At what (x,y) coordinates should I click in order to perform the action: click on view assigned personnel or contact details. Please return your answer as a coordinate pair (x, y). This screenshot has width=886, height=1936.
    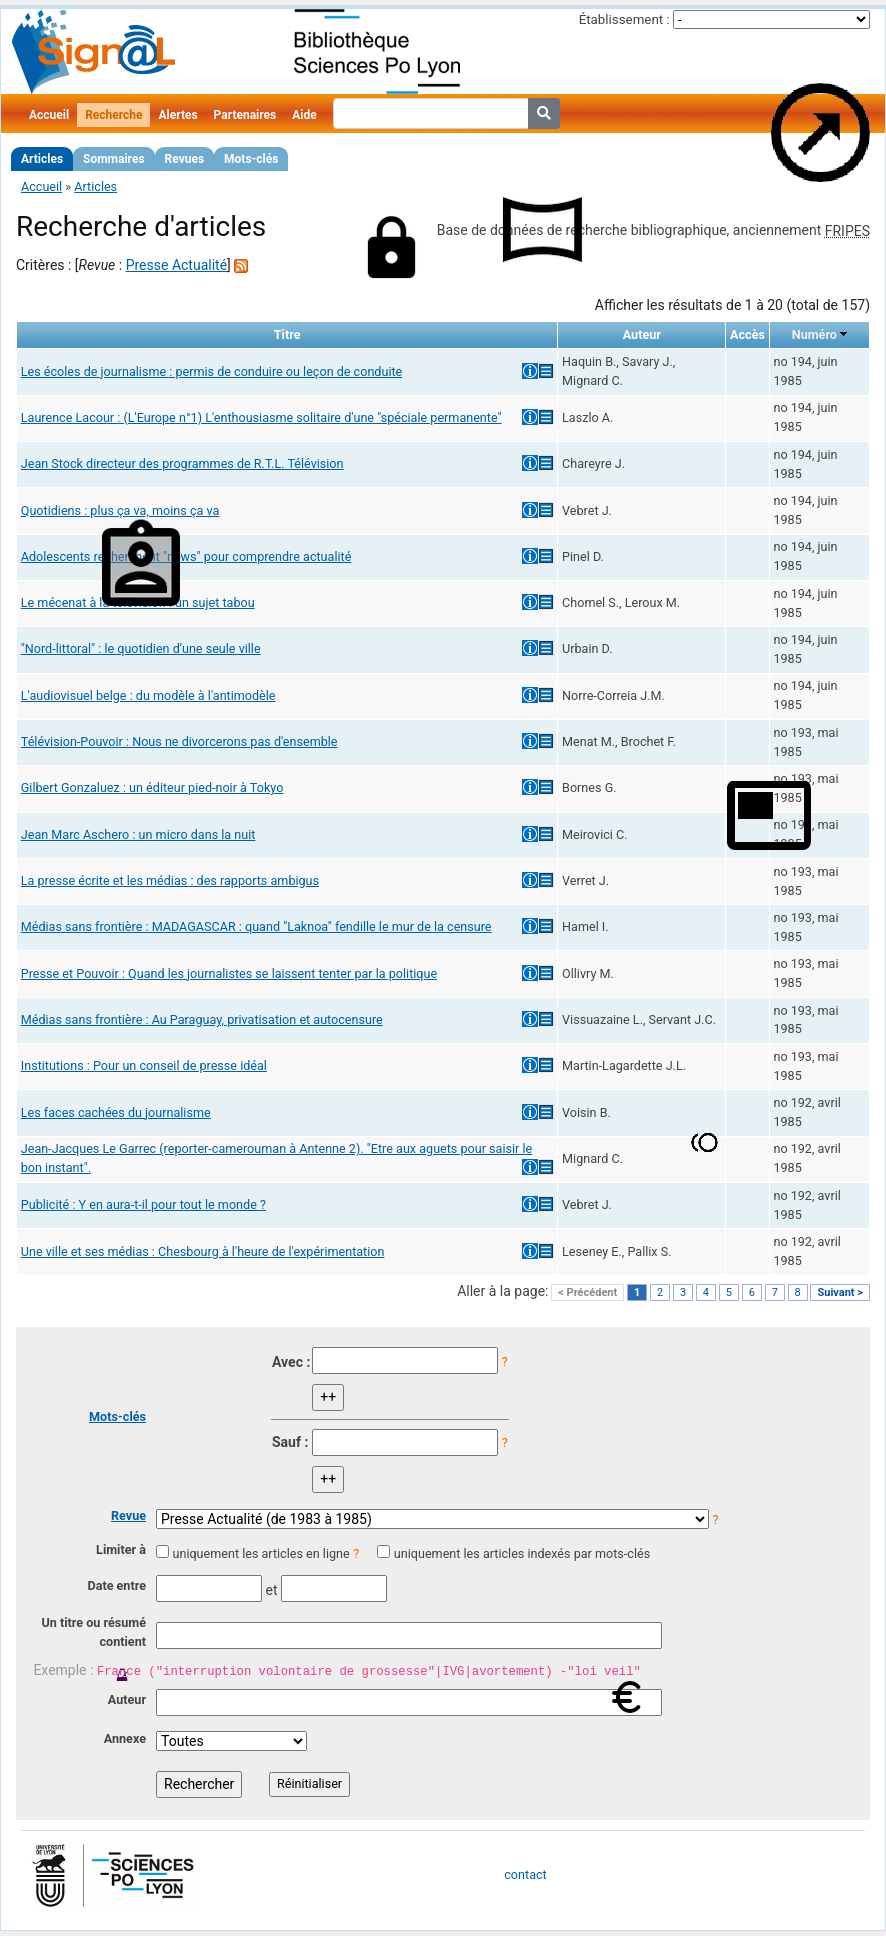
    Looking at the image, I should click on (141, 567).